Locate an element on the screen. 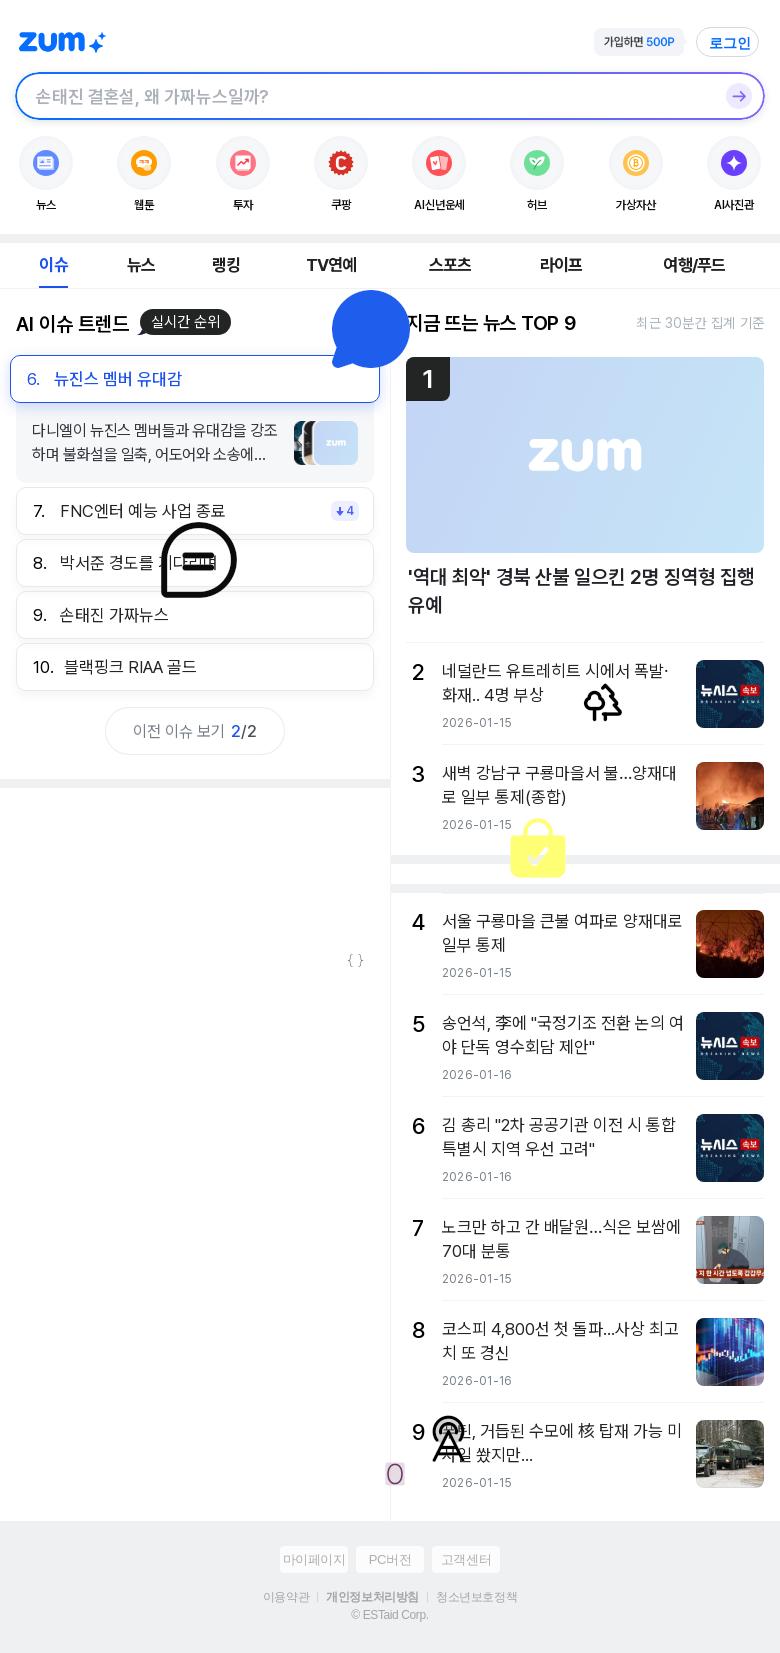 The image size is (780, 1653). access code or developer settings is located at coordinates (355, 960).